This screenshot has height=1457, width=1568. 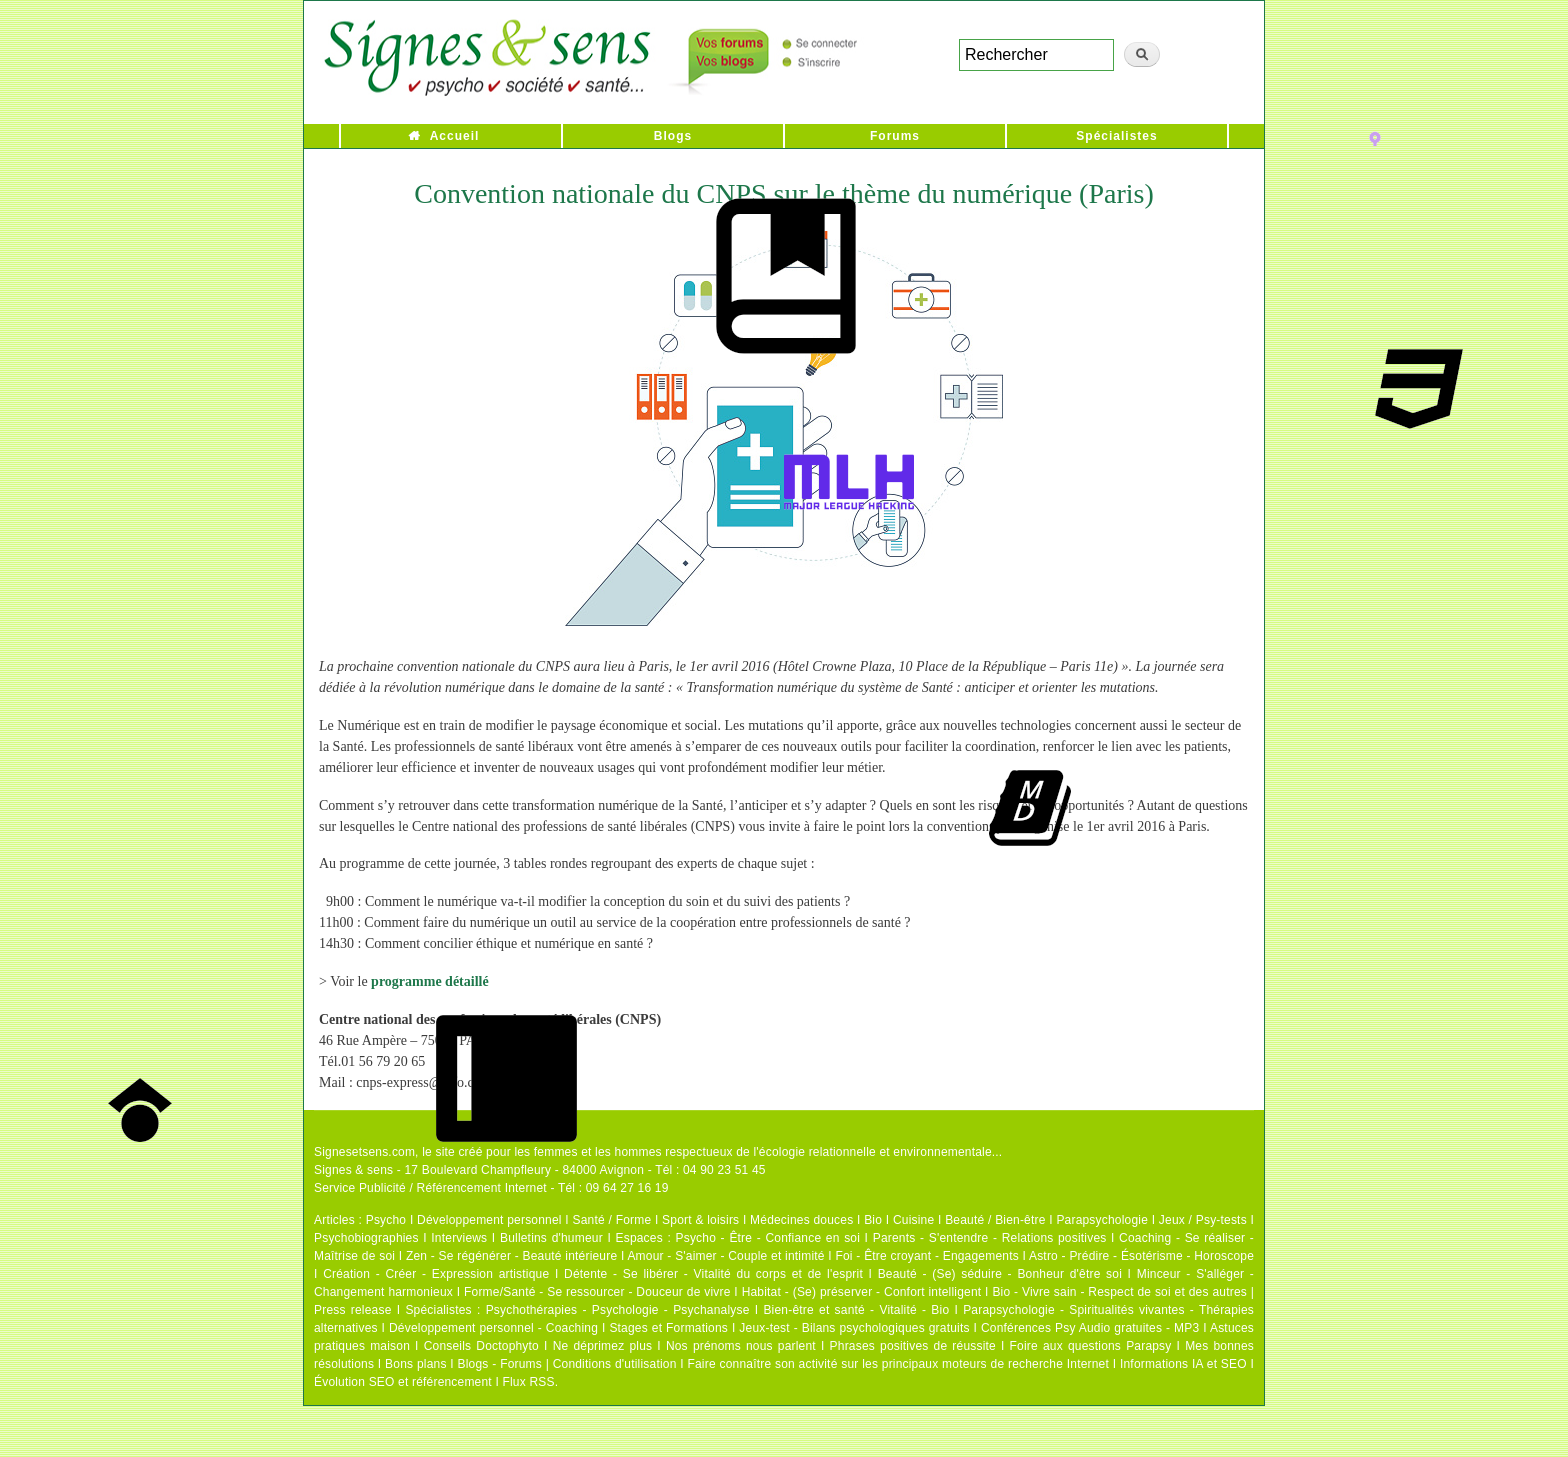 What do you see at coordinates (1419, 389) in the screenshot?
I see `CSS3 stylesheet language logo` at bounding box center [1419, 389].